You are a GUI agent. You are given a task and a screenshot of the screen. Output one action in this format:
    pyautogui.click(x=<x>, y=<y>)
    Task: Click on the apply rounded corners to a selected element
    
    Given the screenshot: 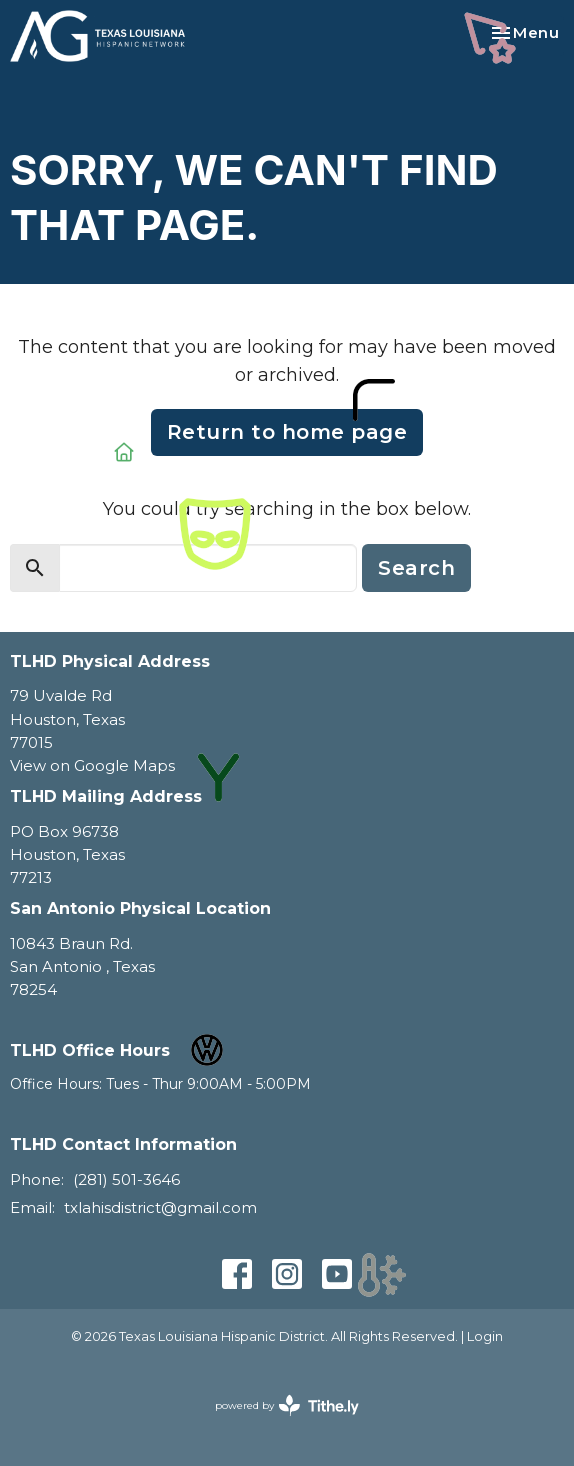 What is the action you would take?
    pyautogui.click(x=374, y=400)
    